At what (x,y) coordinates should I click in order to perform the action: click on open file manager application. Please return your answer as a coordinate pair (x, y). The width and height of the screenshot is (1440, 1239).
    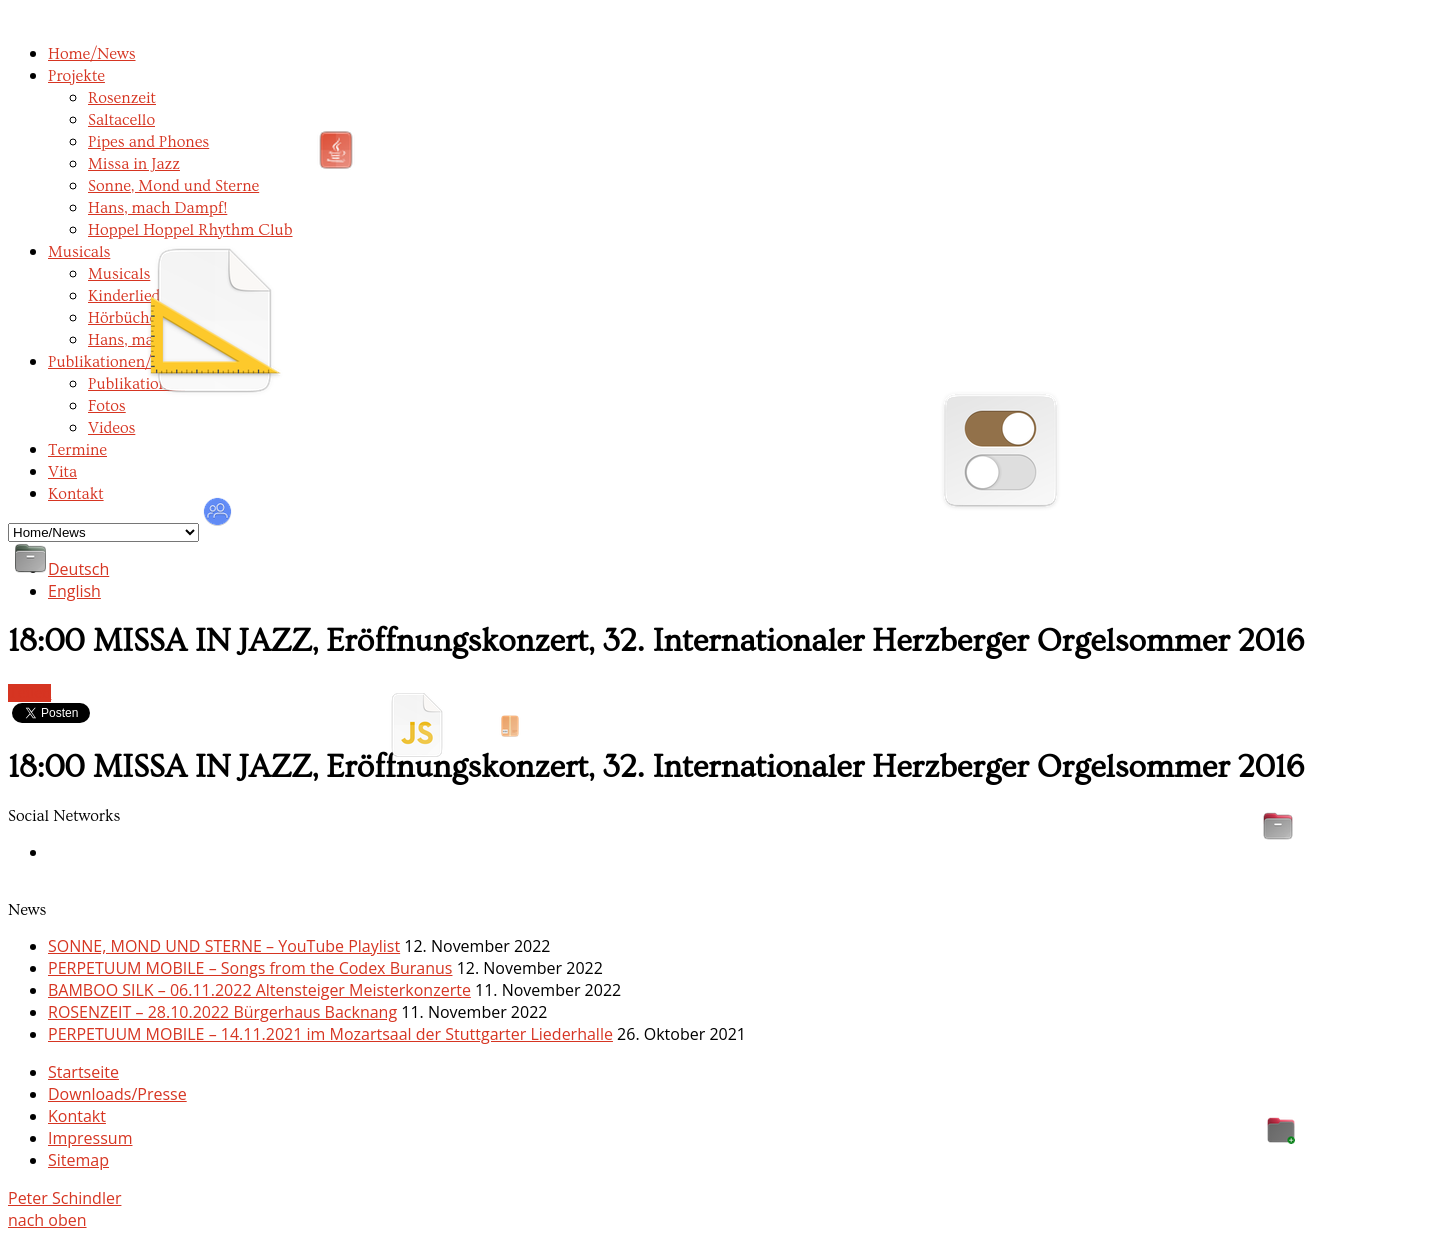
    Looking at the image, I should click on (1278, 826).